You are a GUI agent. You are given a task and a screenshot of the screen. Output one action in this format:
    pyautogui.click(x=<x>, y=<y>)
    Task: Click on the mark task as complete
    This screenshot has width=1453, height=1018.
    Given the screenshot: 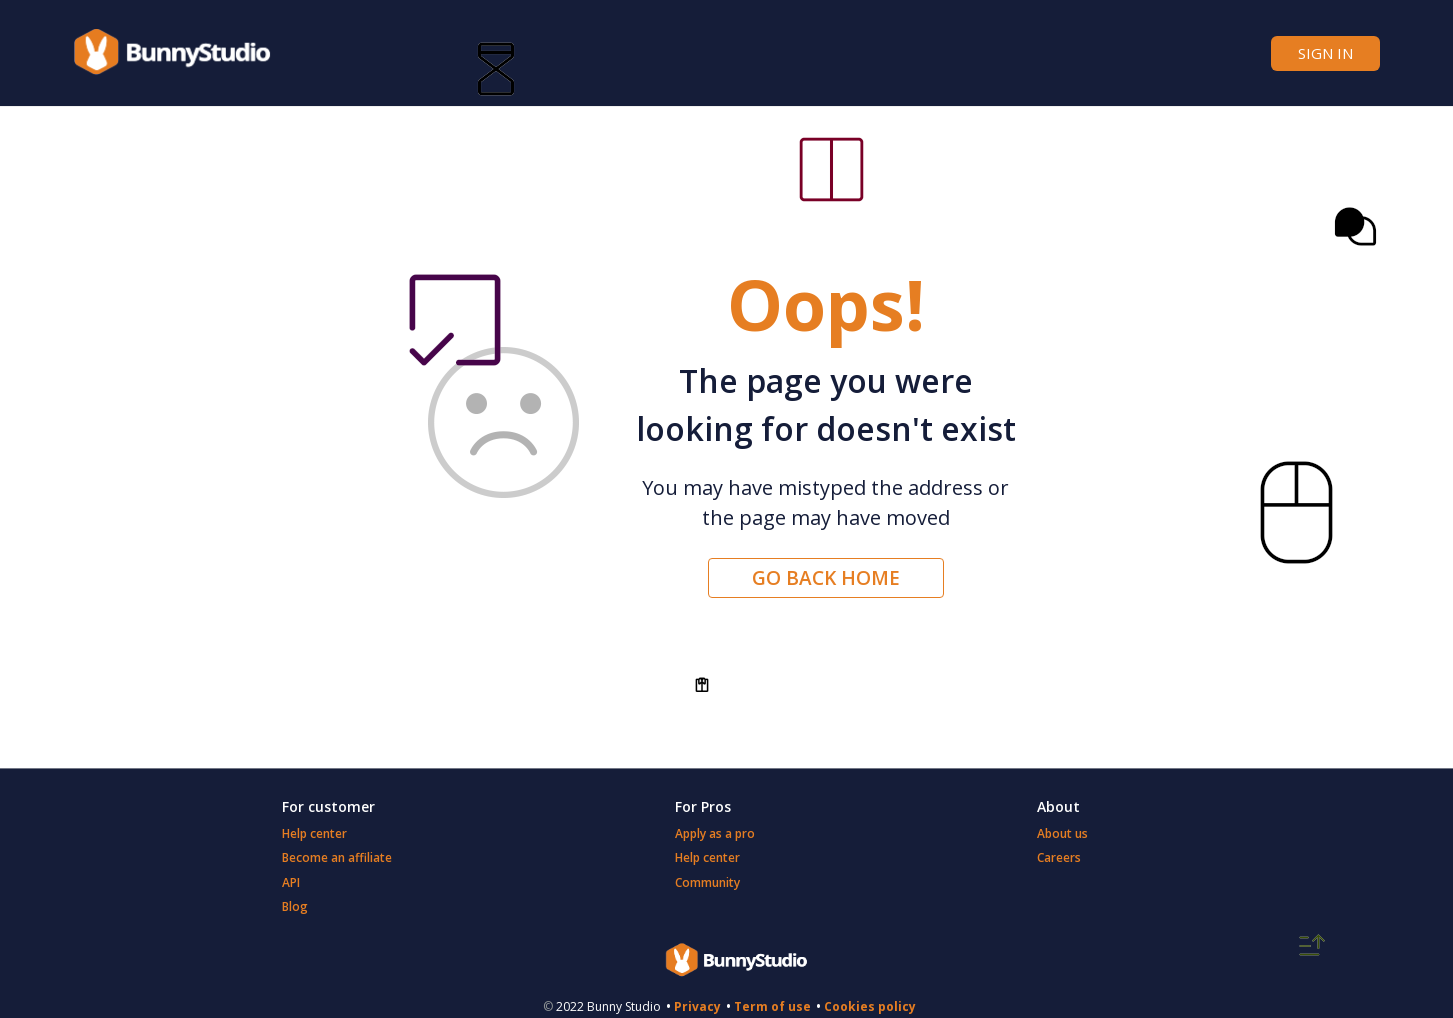 What is the action you would take?
    pyautogui.click(x=455, y=320)
    